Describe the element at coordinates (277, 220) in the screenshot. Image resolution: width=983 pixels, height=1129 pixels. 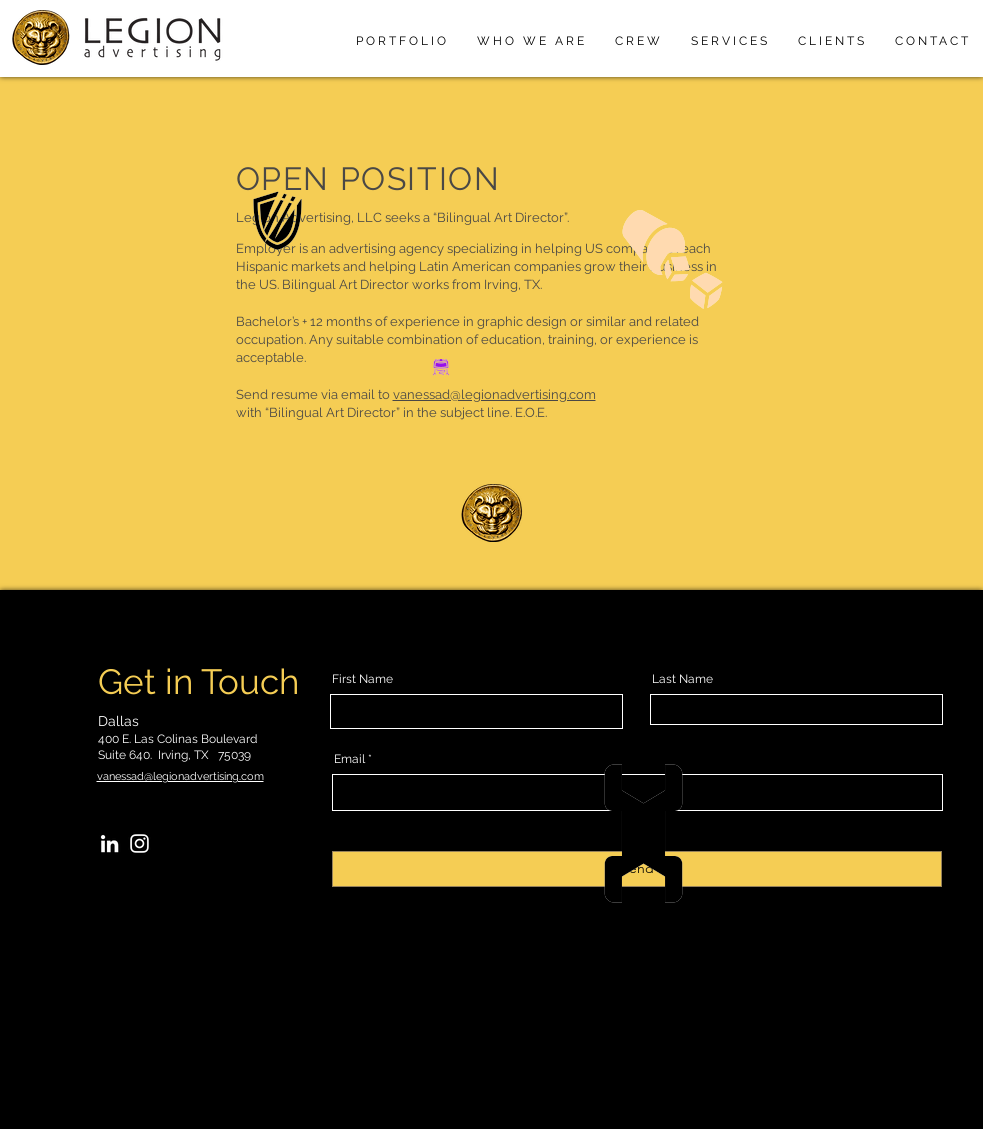
I see `indicates disabled or inactive protection` at that location.